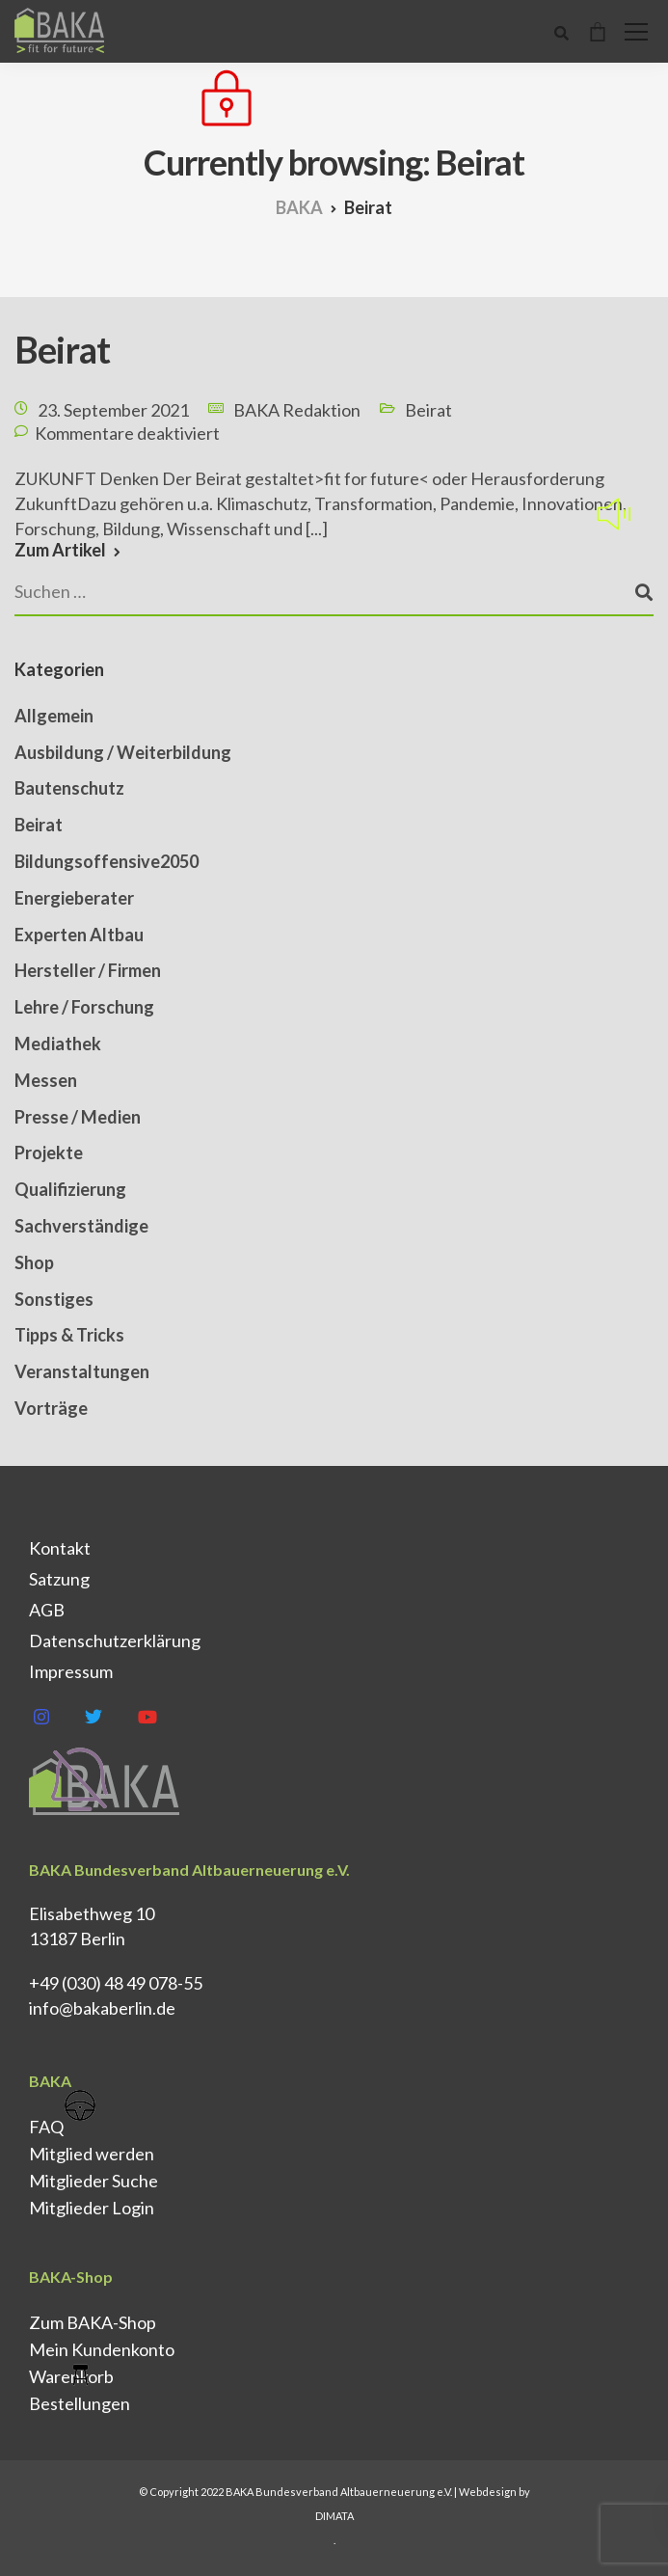  I want to click on furniture item in a home decor or interior design app, so click(80, 2374).